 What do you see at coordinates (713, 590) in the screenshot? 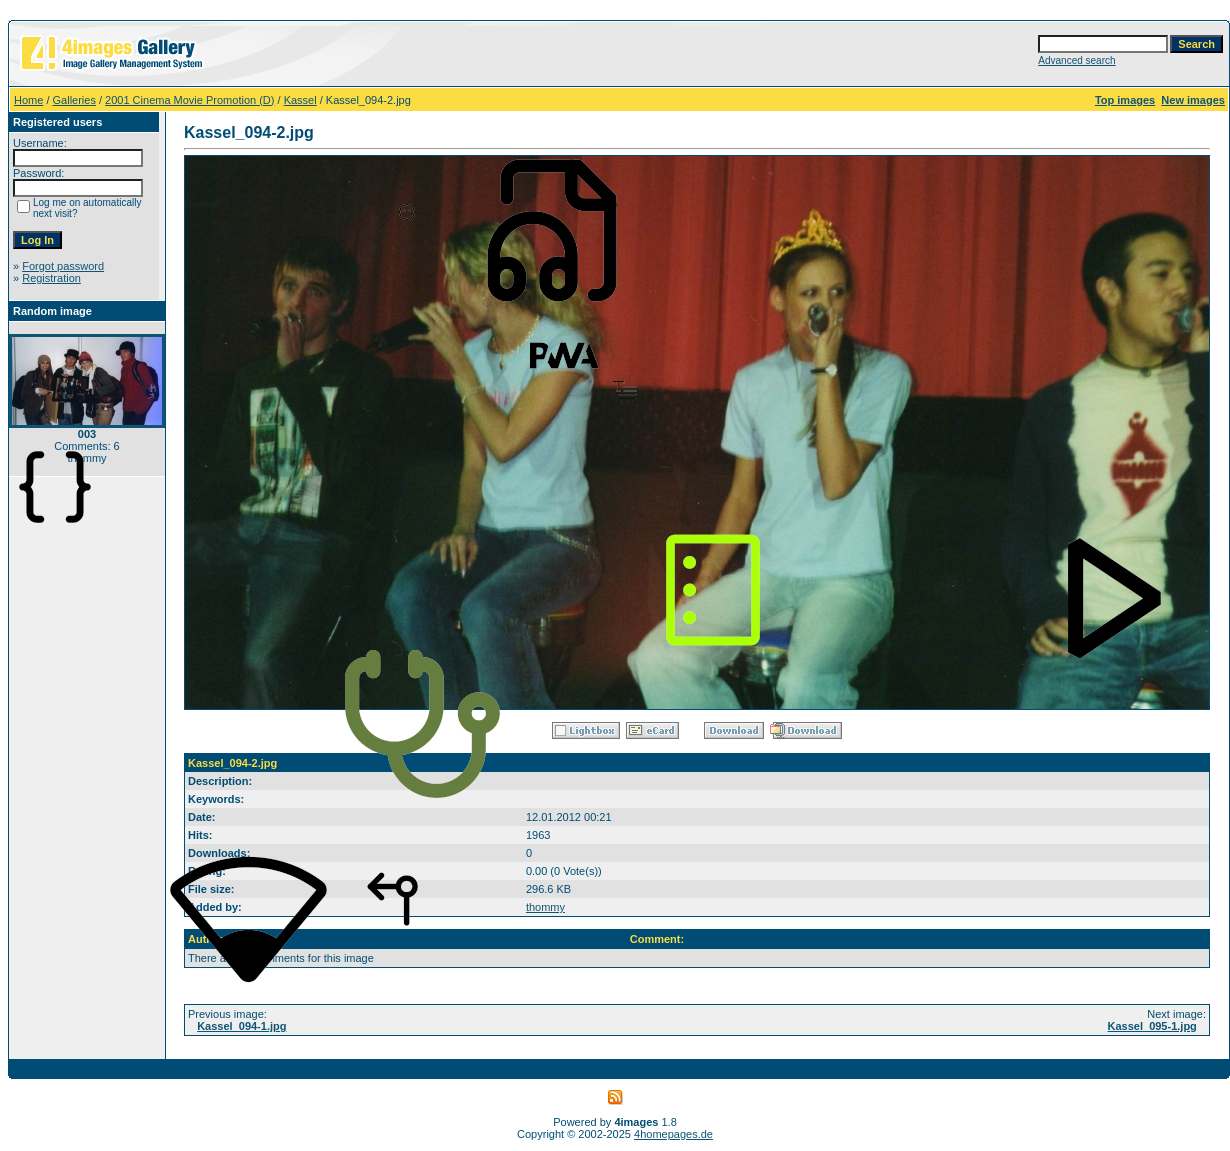
I see `view screenplay or script documents` at bounding box center [713, 590].